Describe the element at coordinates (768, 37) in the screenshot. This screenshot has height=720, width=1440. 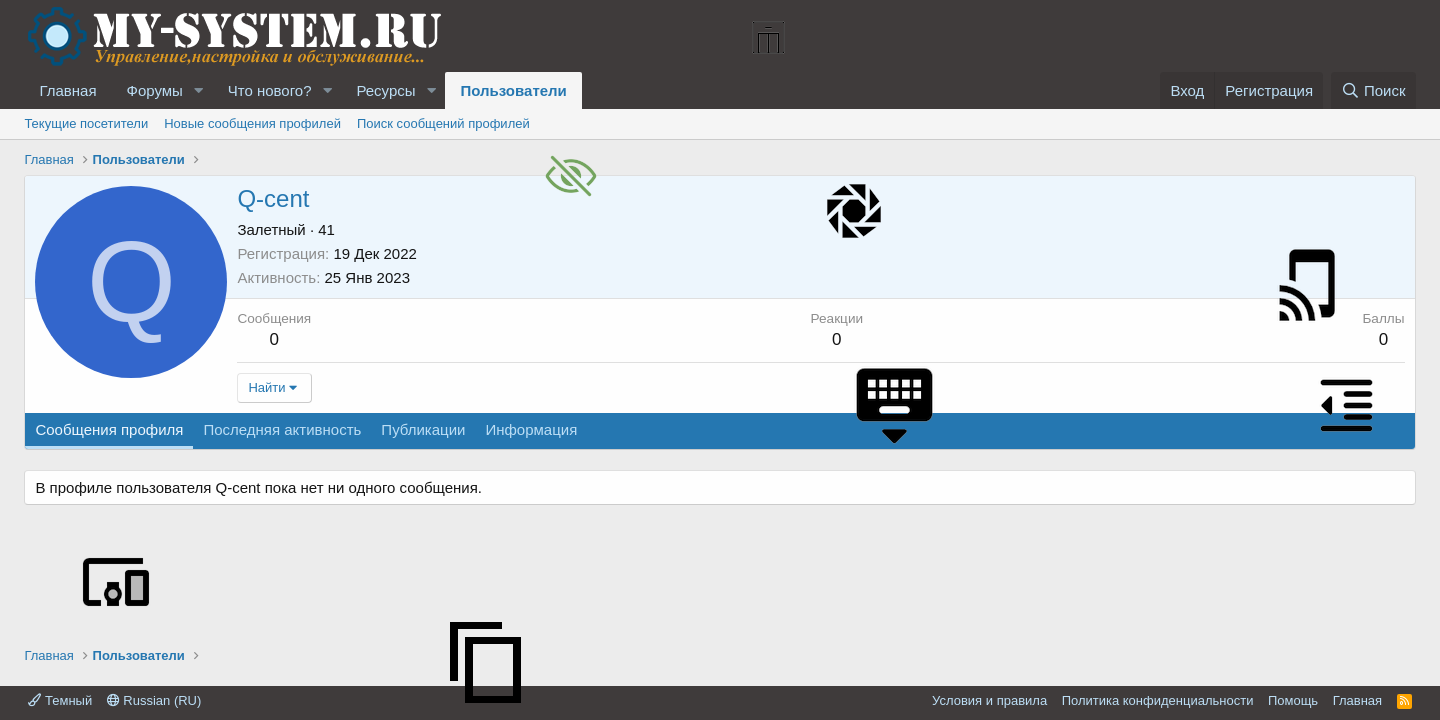
I see `indicates elevator access nearby` at that location.